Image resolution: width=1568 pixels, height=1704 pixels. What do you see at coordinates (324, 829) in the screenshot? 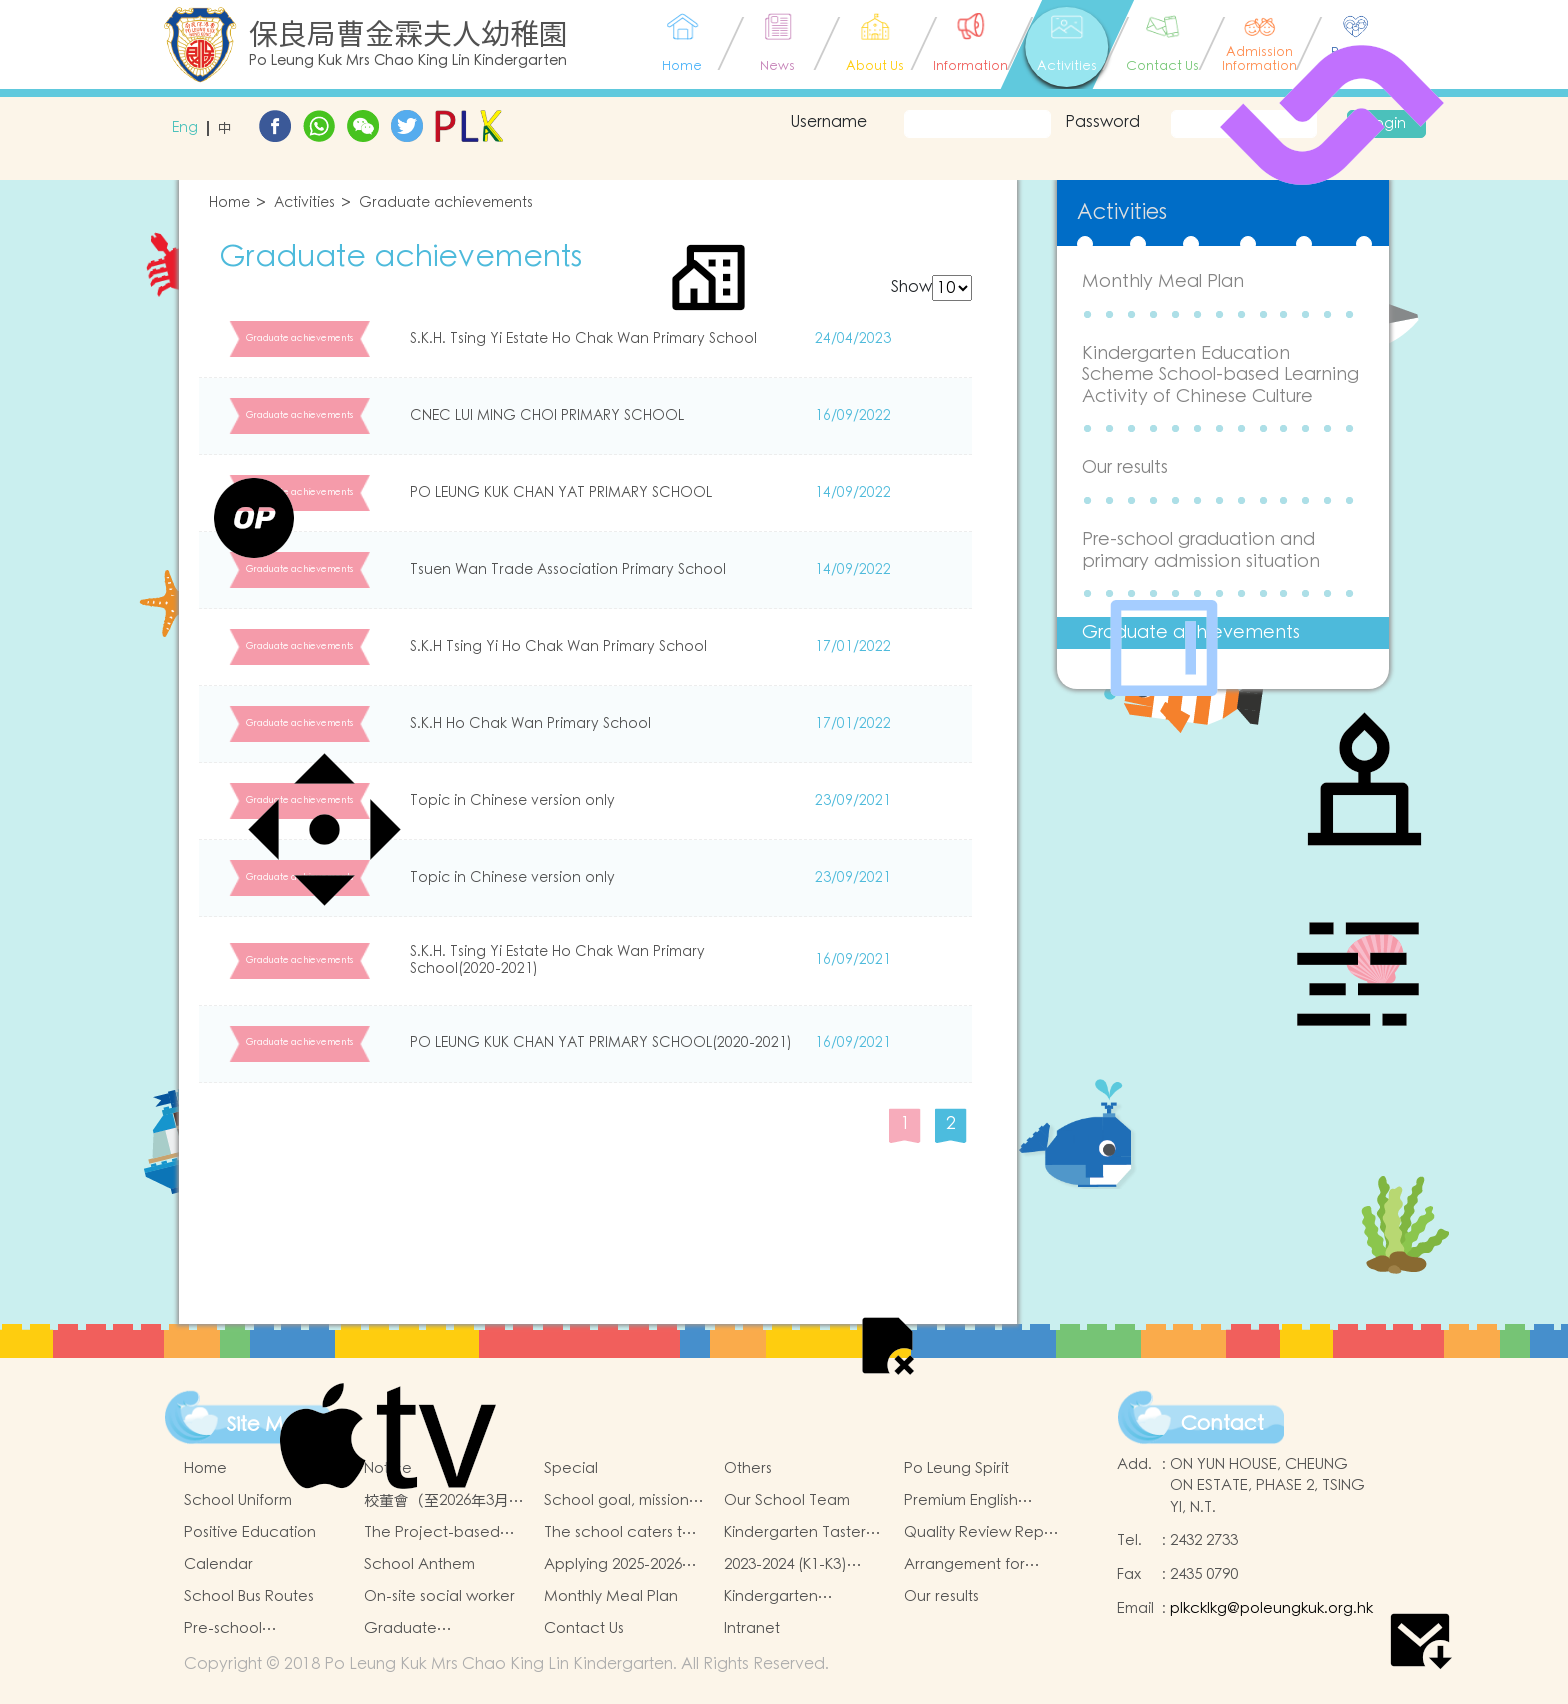
I see `drag to reposition an element` at bounding box center [324, 829].